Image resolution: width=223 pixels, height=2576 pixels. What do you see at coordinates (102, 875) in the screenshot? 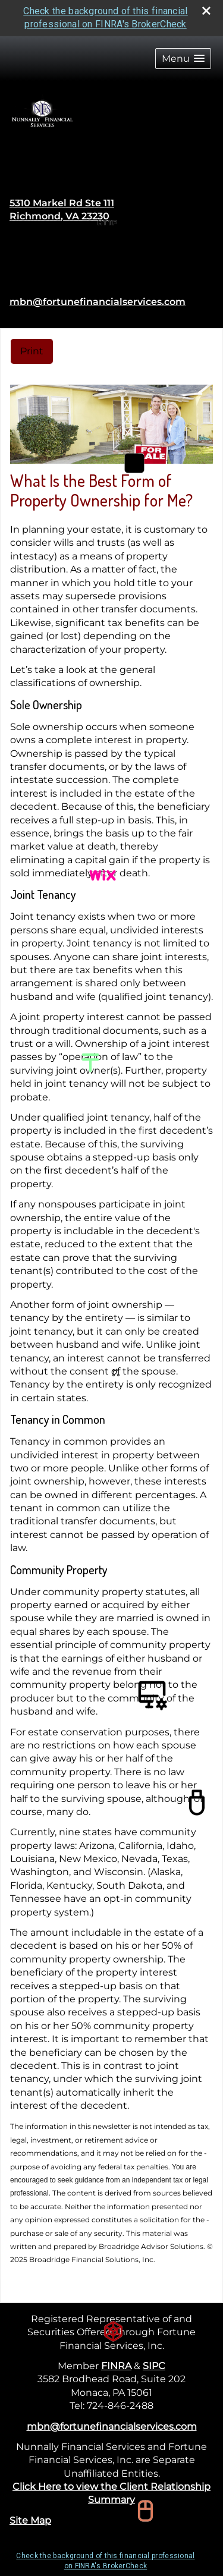
I see `link to Wix website builder` at bounding box center [102, 875].